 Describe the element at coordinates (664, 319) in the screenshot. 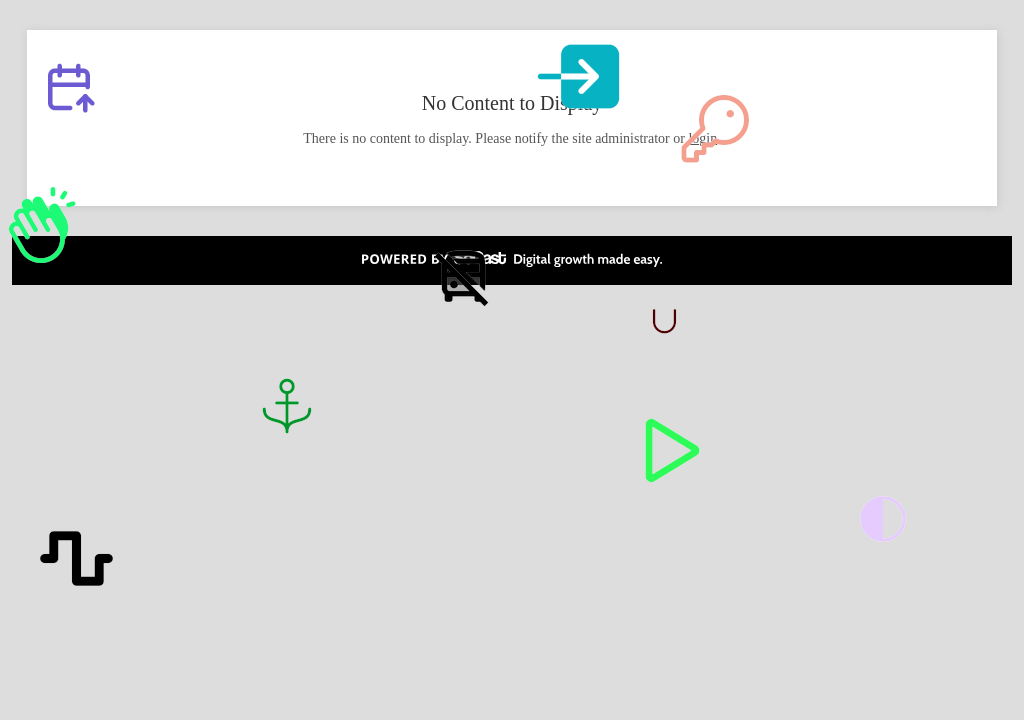

I see `combine or merge selected elements` at that location.